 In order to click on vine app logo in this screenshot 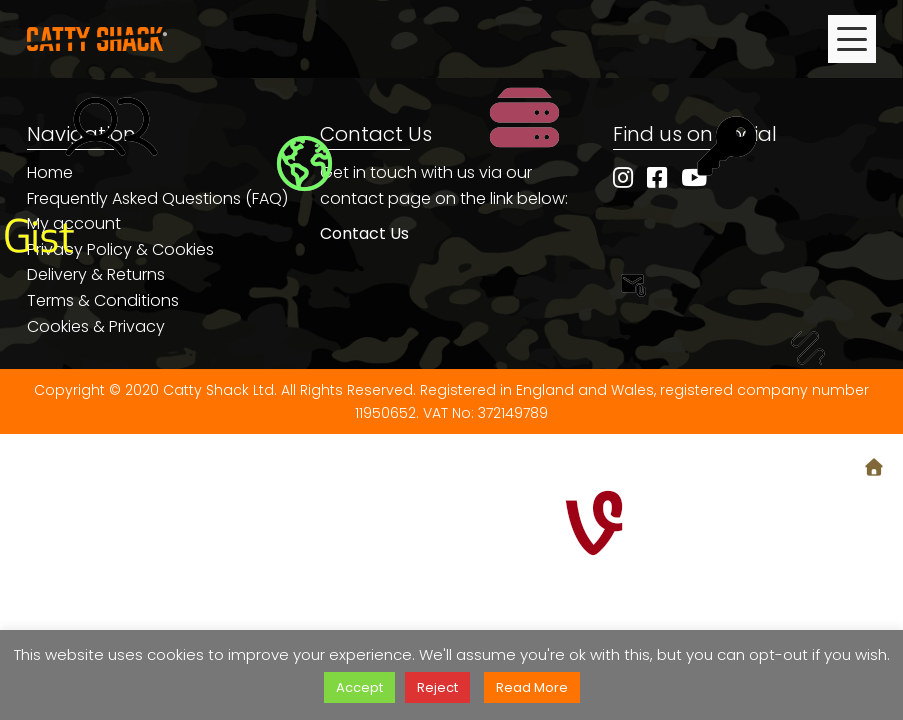, I will do `click(594, 523)`.